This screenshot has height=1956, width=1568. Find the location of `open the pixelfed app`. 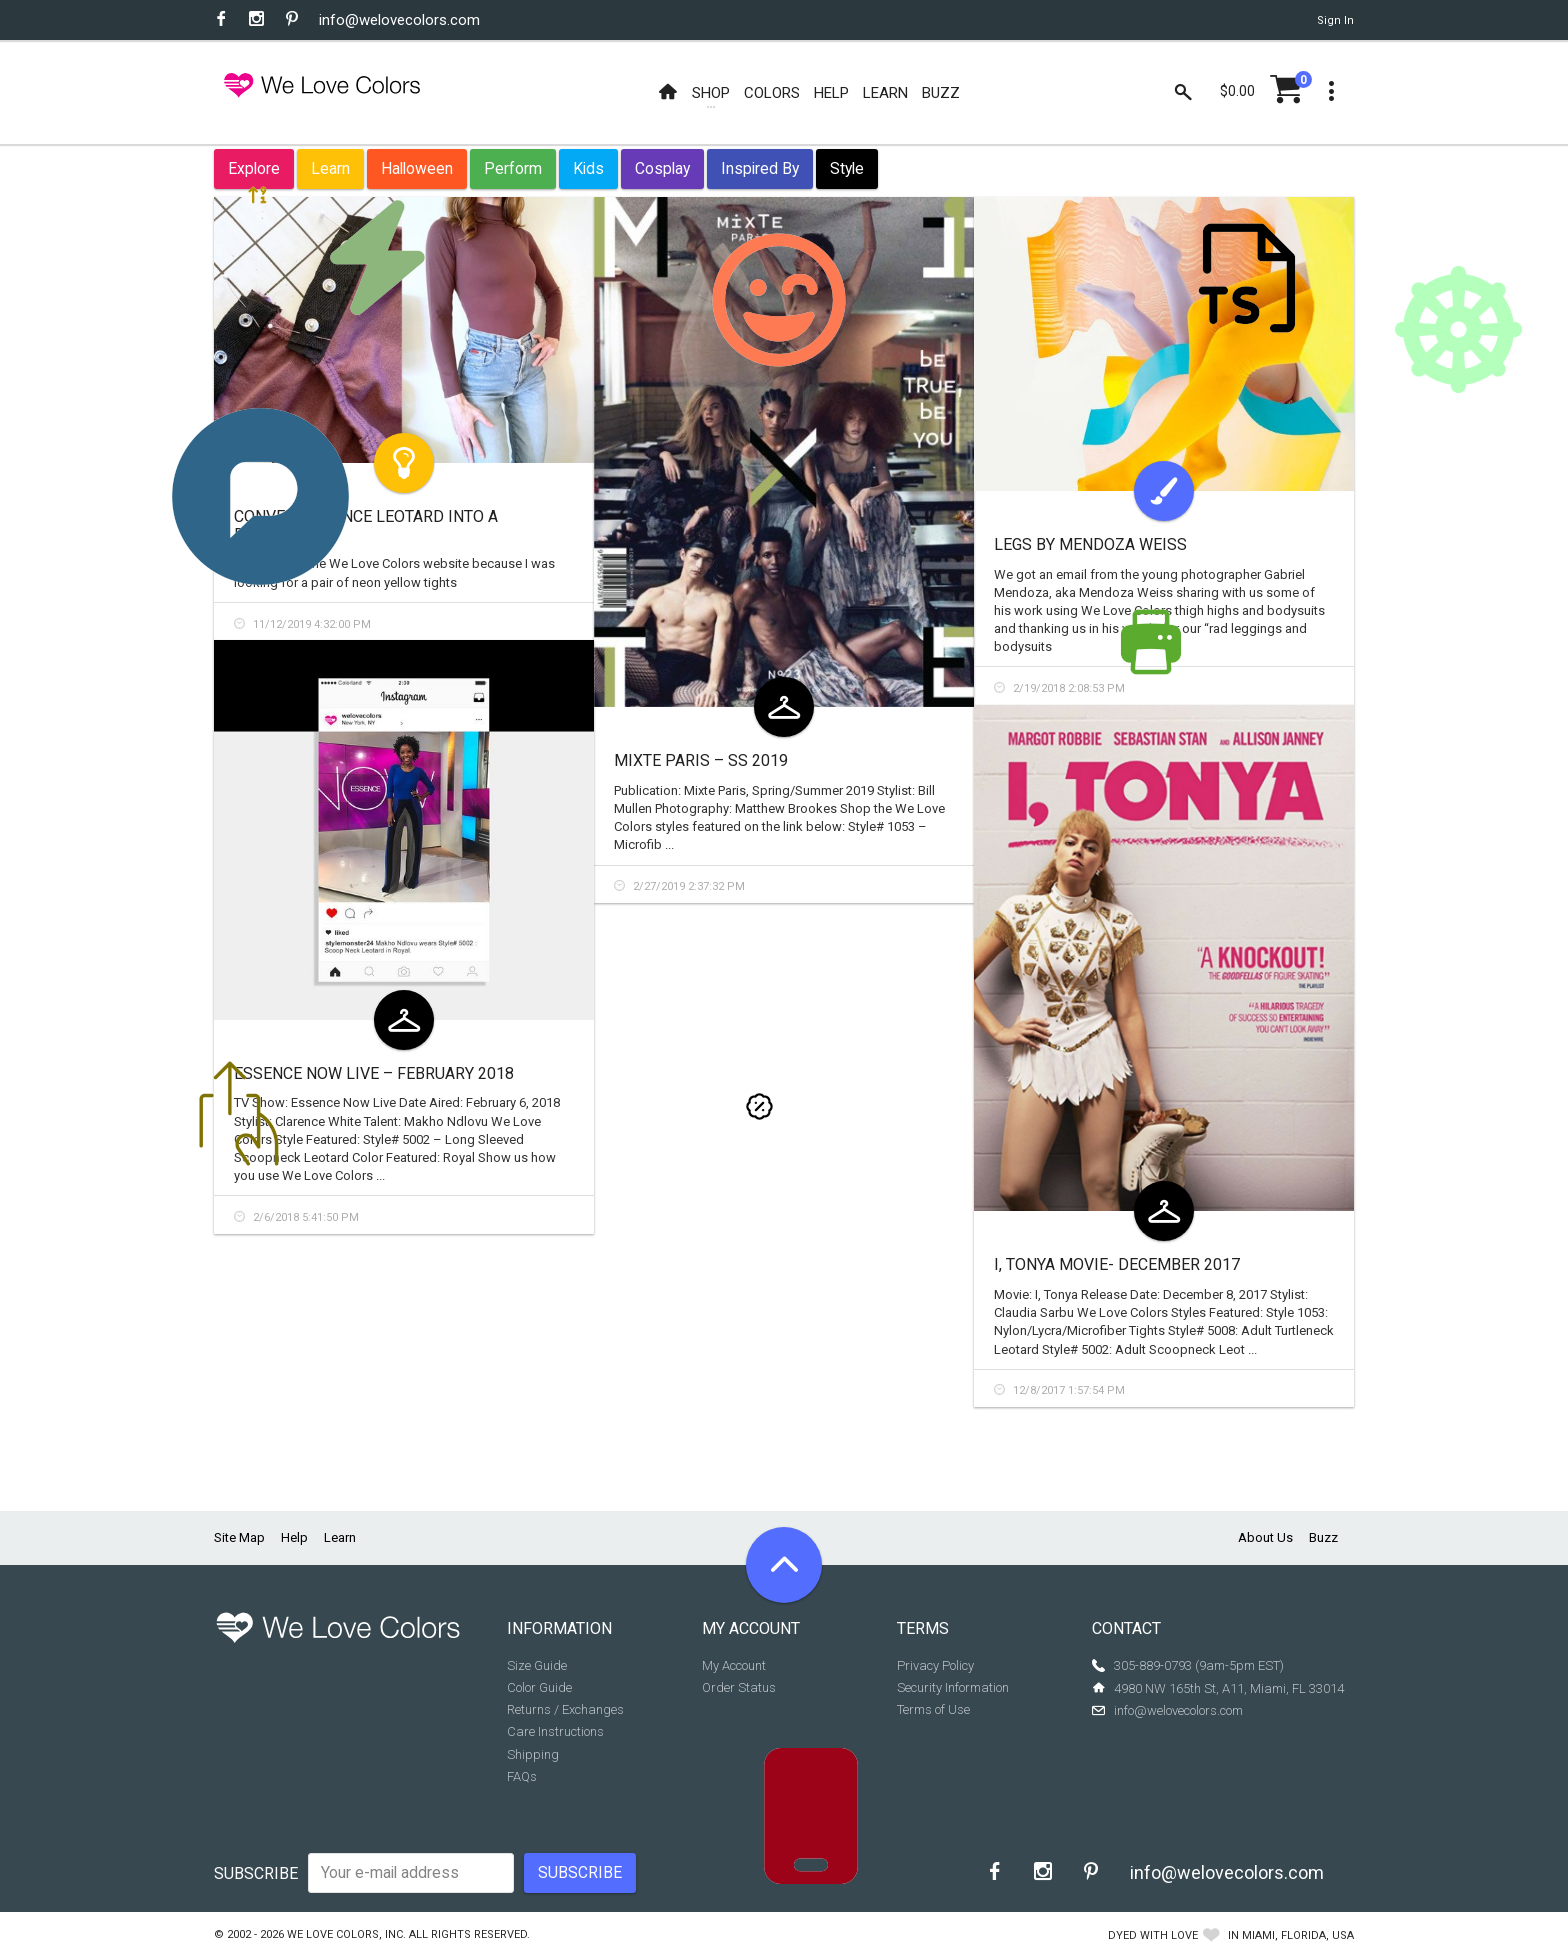

open the pixelfed app is located at coordinates (260, 496).